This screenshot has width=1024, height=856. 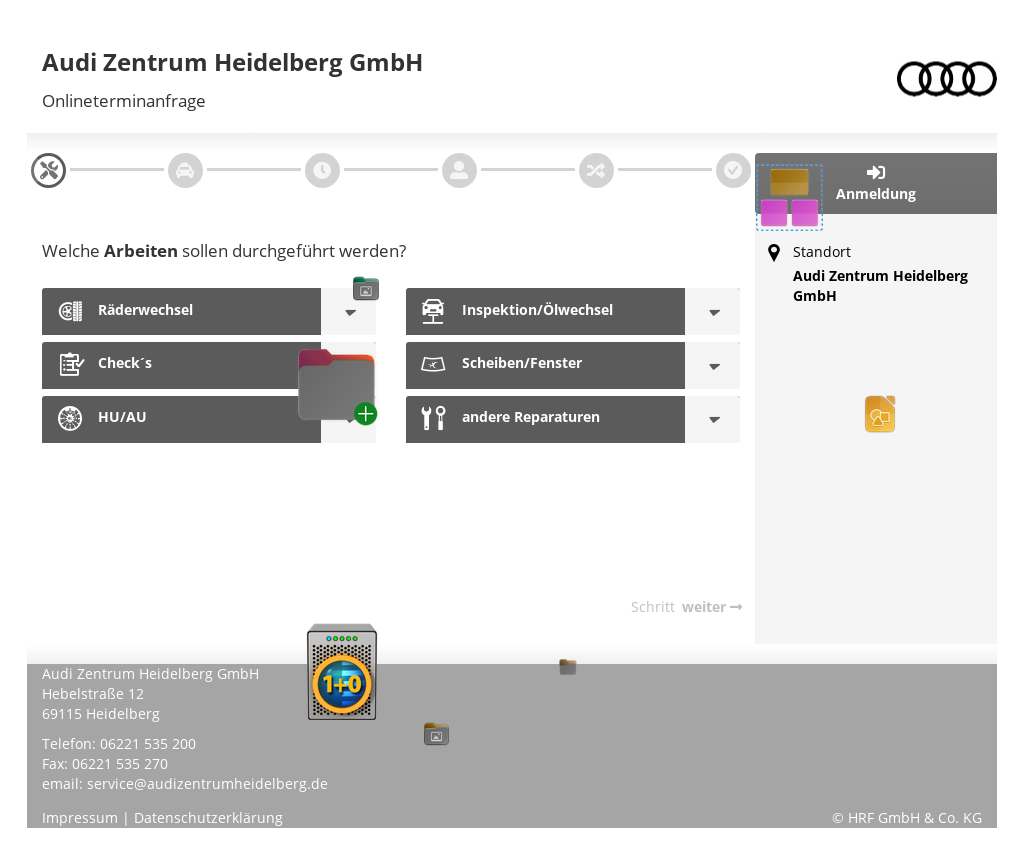 I want to click on open your pictures folder, so click(x=436, y=733).